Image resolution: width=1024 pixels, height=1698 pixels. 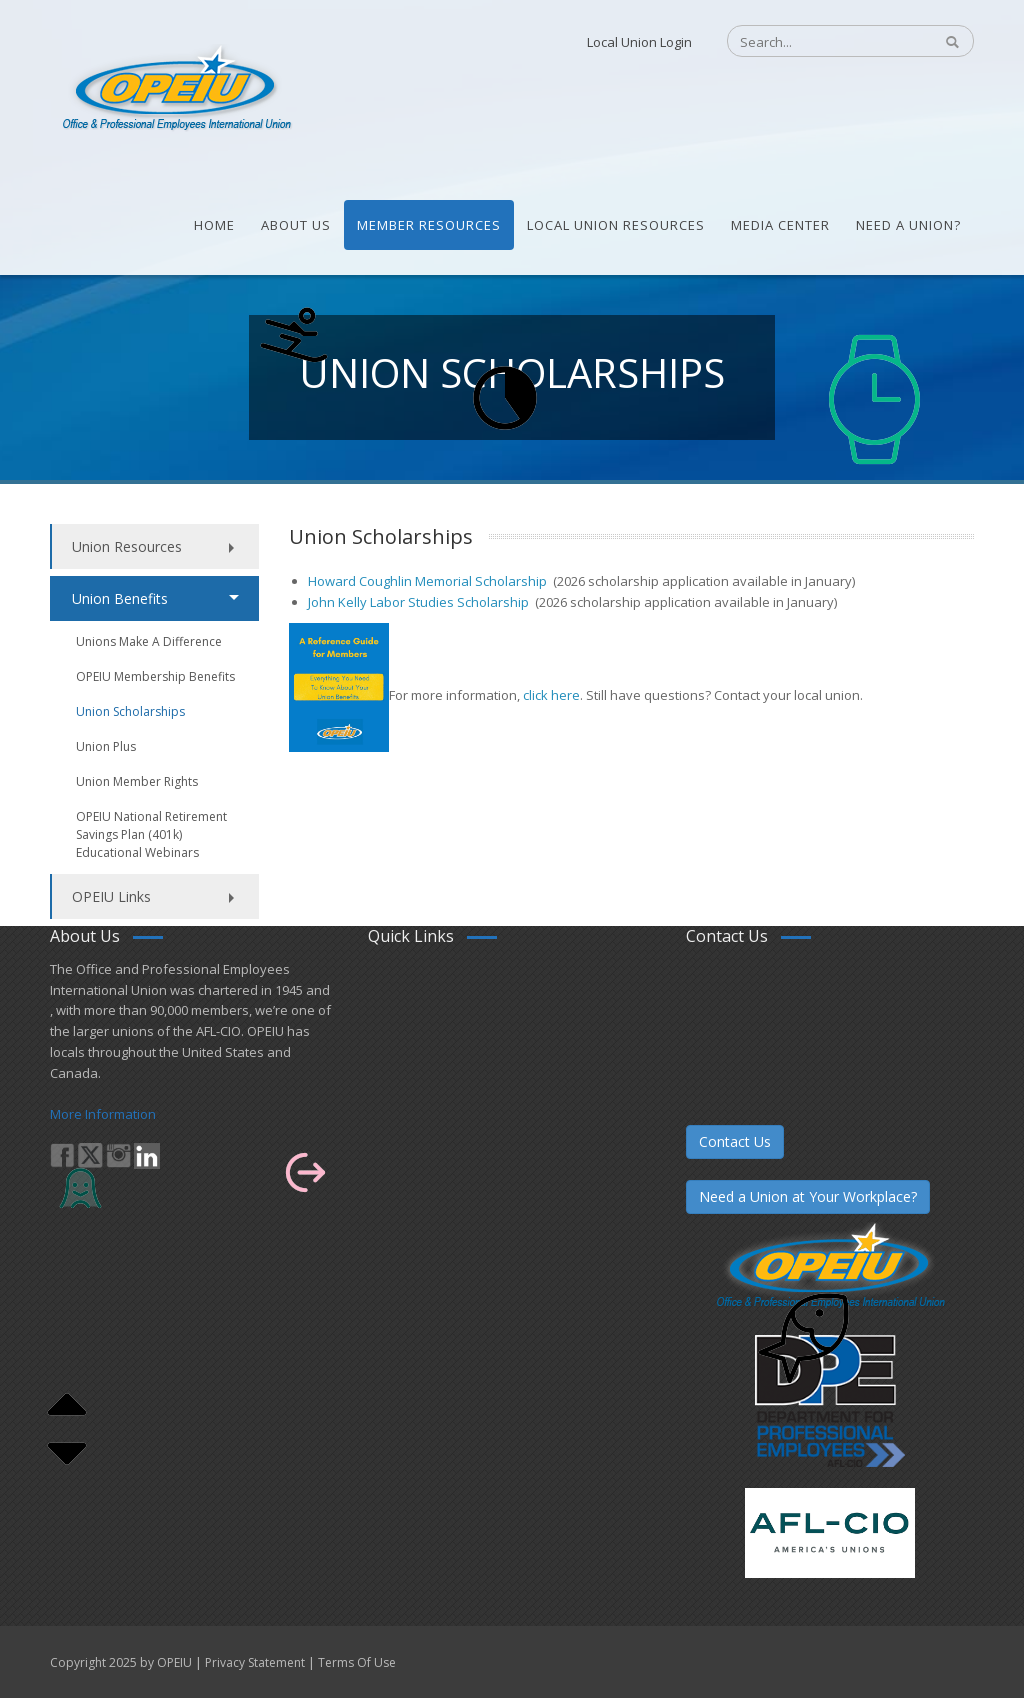 What do you see at coordinates (67, 1429) in the screenshot?
I see `expand or collapse a dropdown menu` at bounding box center [67, 1429].